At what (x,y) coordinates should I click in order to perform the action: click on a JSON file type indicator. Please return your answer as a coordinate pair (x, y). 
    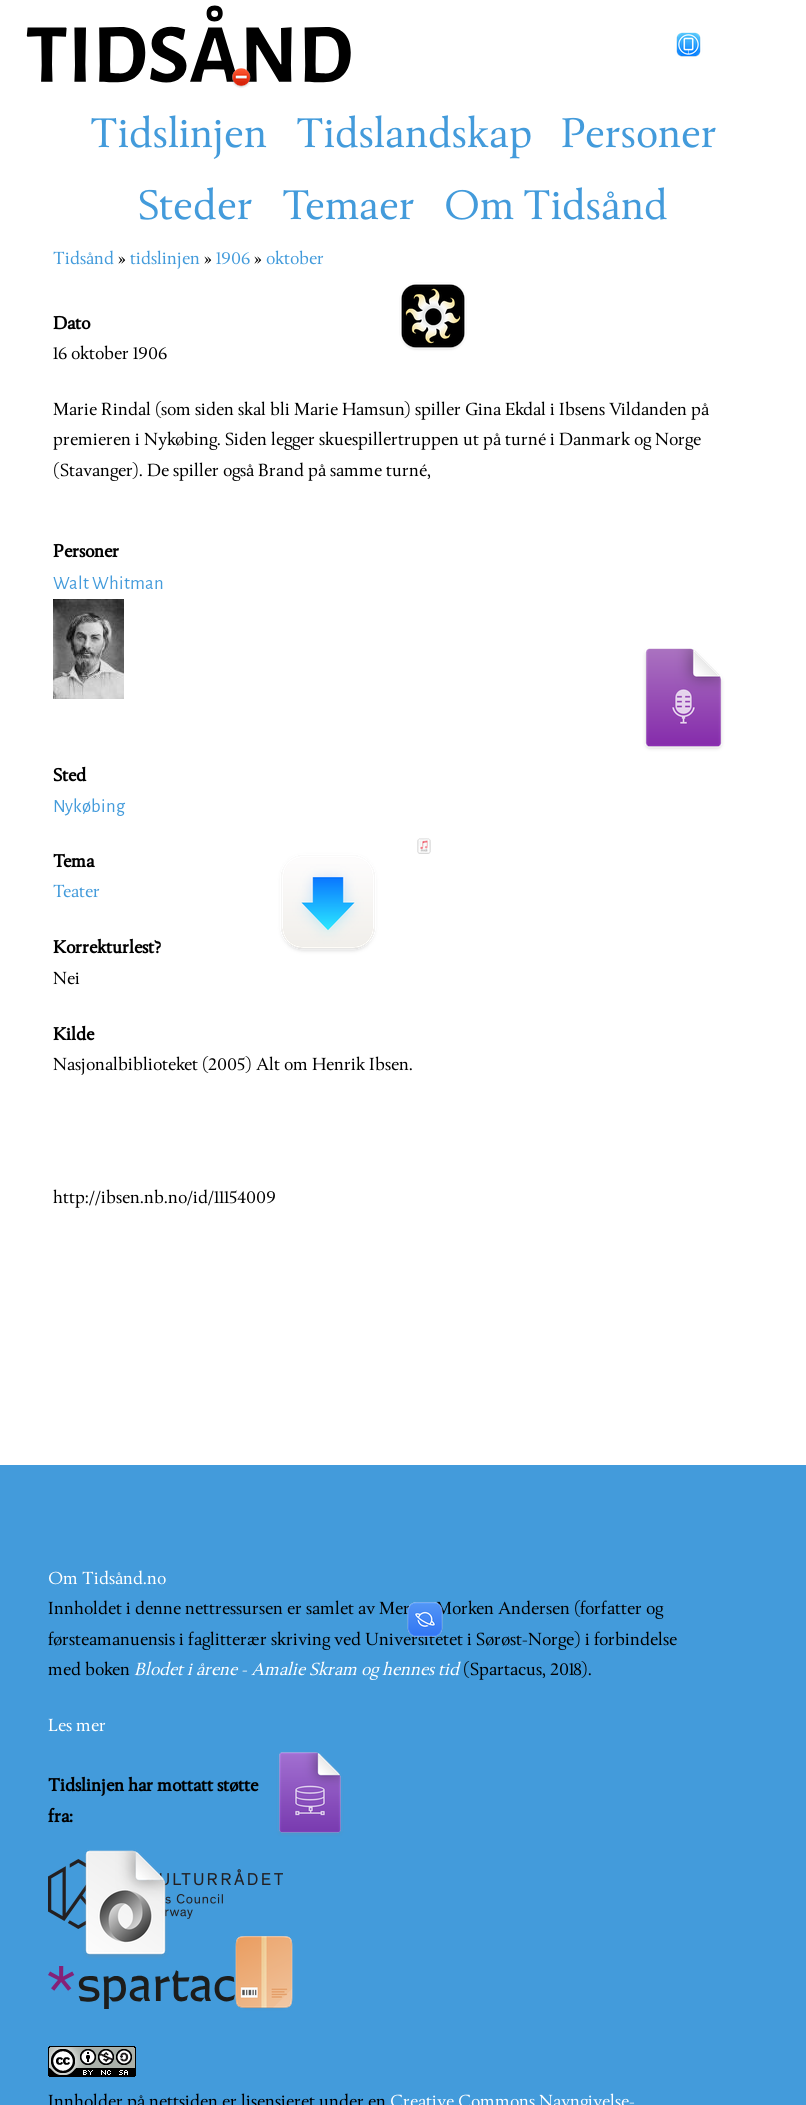
    Looking at the image, I should click on (125, 1904).